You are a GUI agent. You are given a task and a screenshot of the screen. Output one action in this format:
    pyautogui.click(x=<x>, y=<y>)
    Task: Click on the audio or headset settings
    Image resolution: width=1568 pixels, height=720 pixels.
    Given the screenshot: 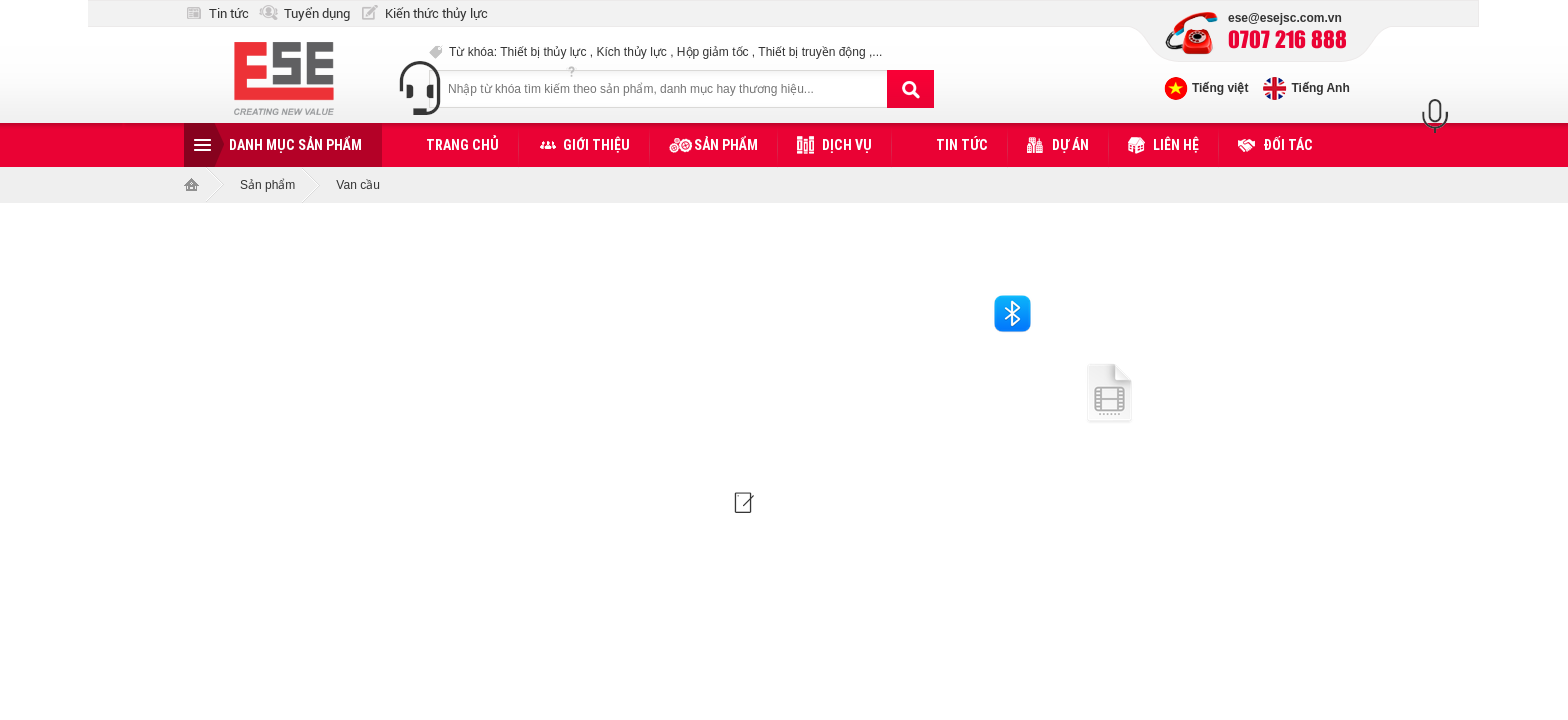 What is the action you would take?
    pyautogui.click(x=420, y=88)
    